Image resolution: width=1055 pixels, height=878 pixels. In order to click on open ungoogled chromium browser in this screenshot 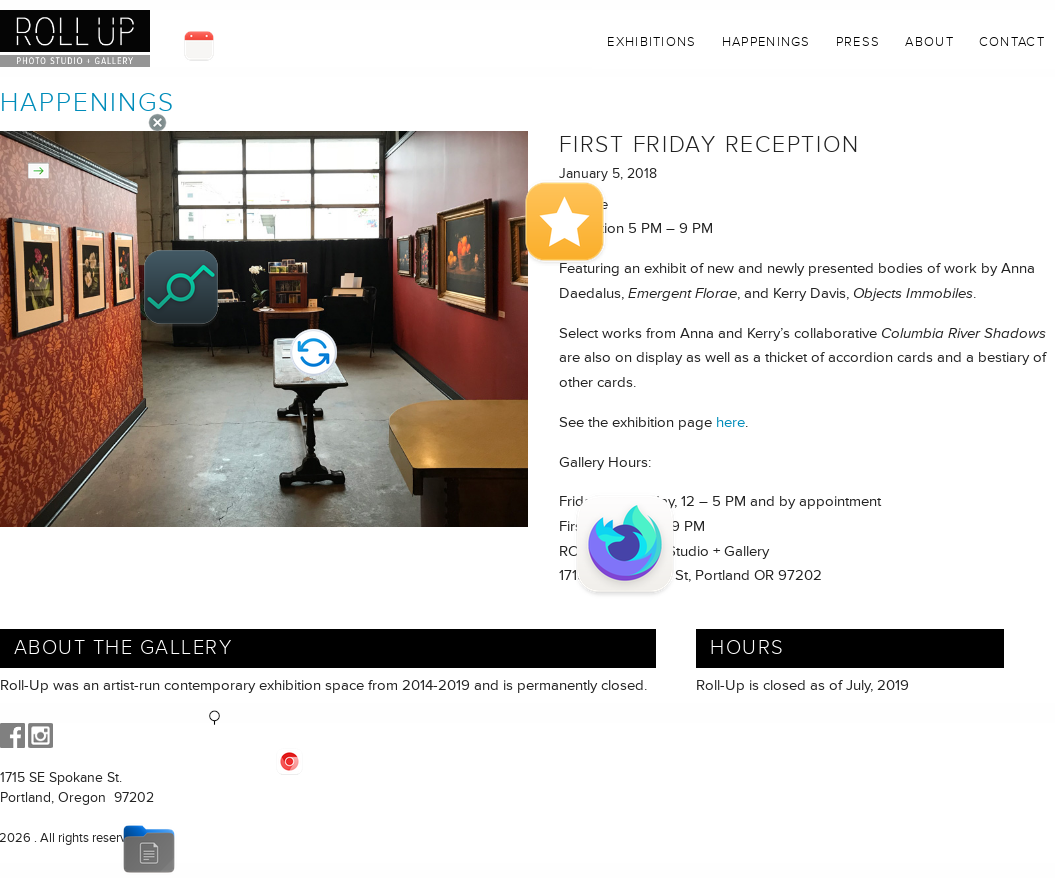, I will do `click(289, 761)`.